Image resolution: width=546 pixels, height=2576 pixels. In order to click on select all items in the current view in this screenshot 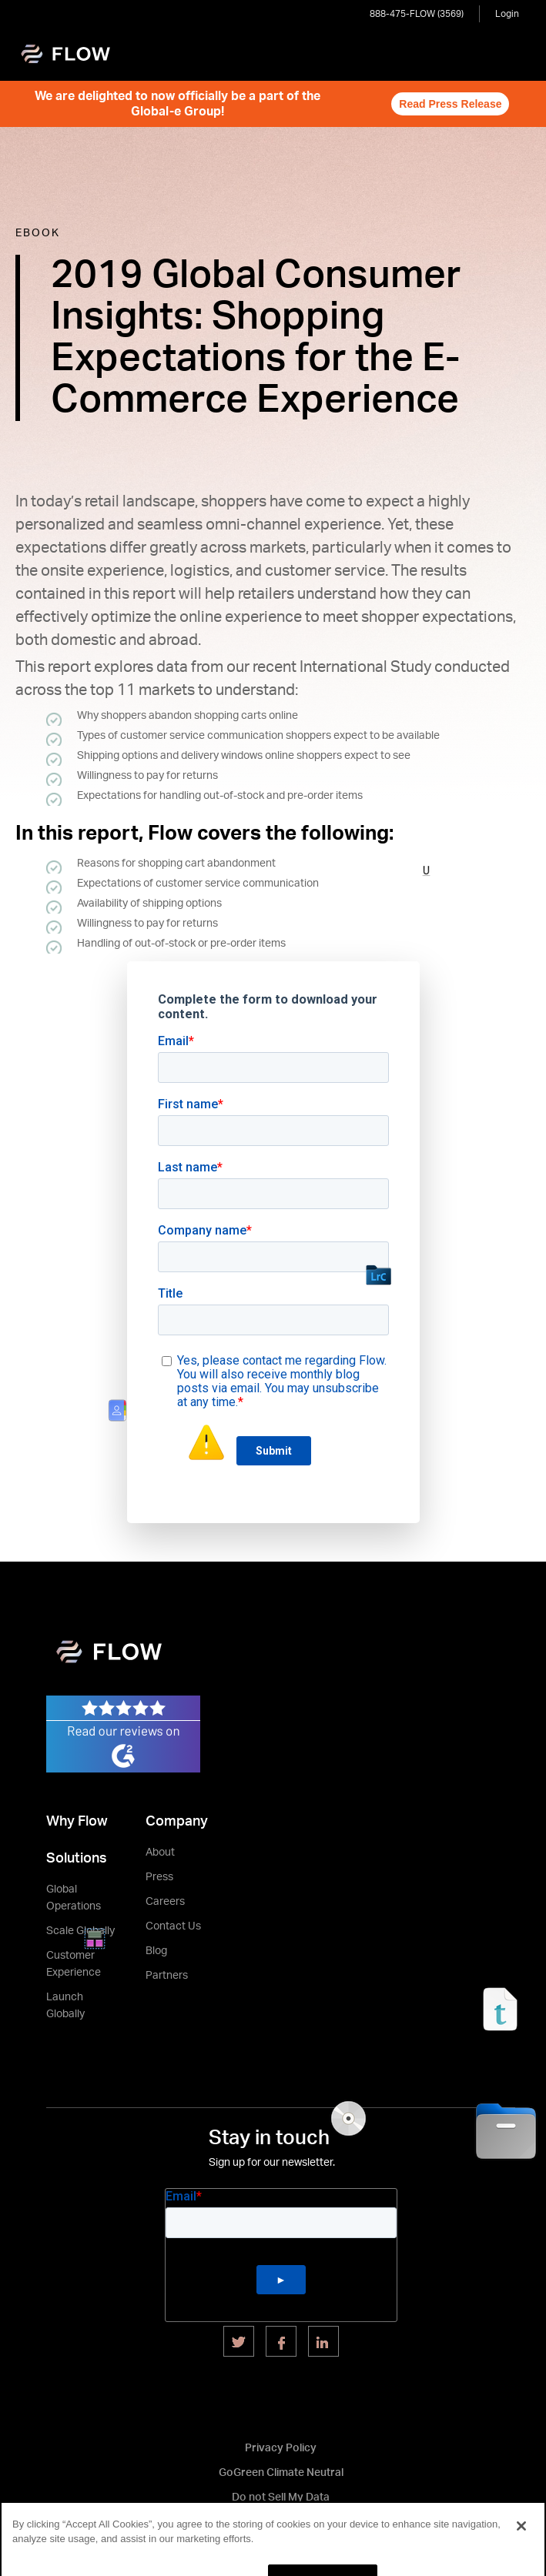, I will do `click(95, 1939)`.